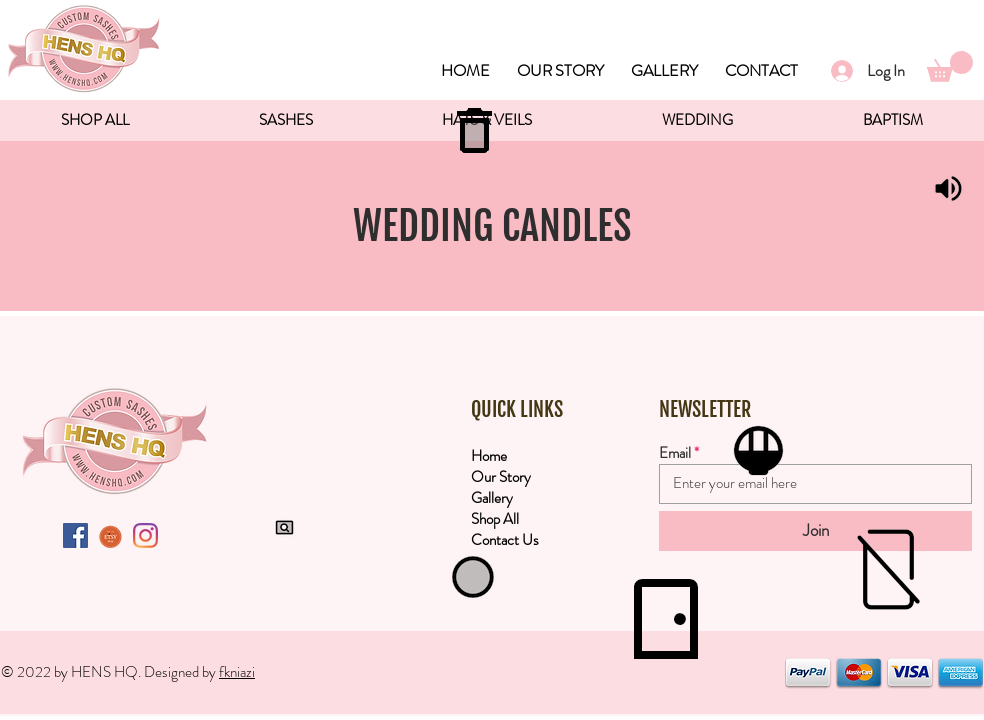 Image resolution: width=984 pixels, height=720 pixels. I want to click on search within a document or page, so click(284, 527).